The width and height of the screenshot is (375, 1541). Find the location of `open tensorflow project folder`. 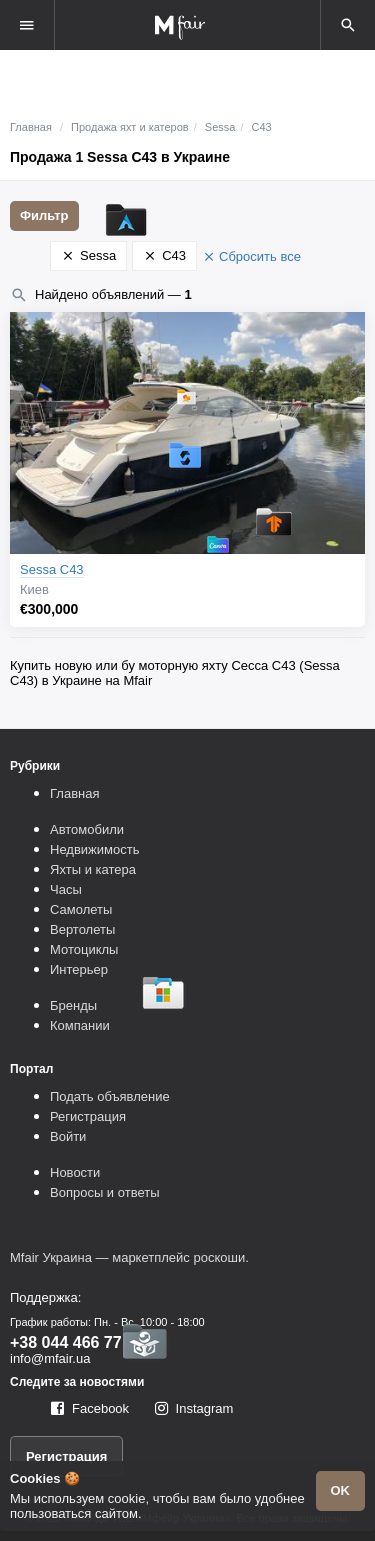

open tensorflow project folder is located at coordinates (274, 523).